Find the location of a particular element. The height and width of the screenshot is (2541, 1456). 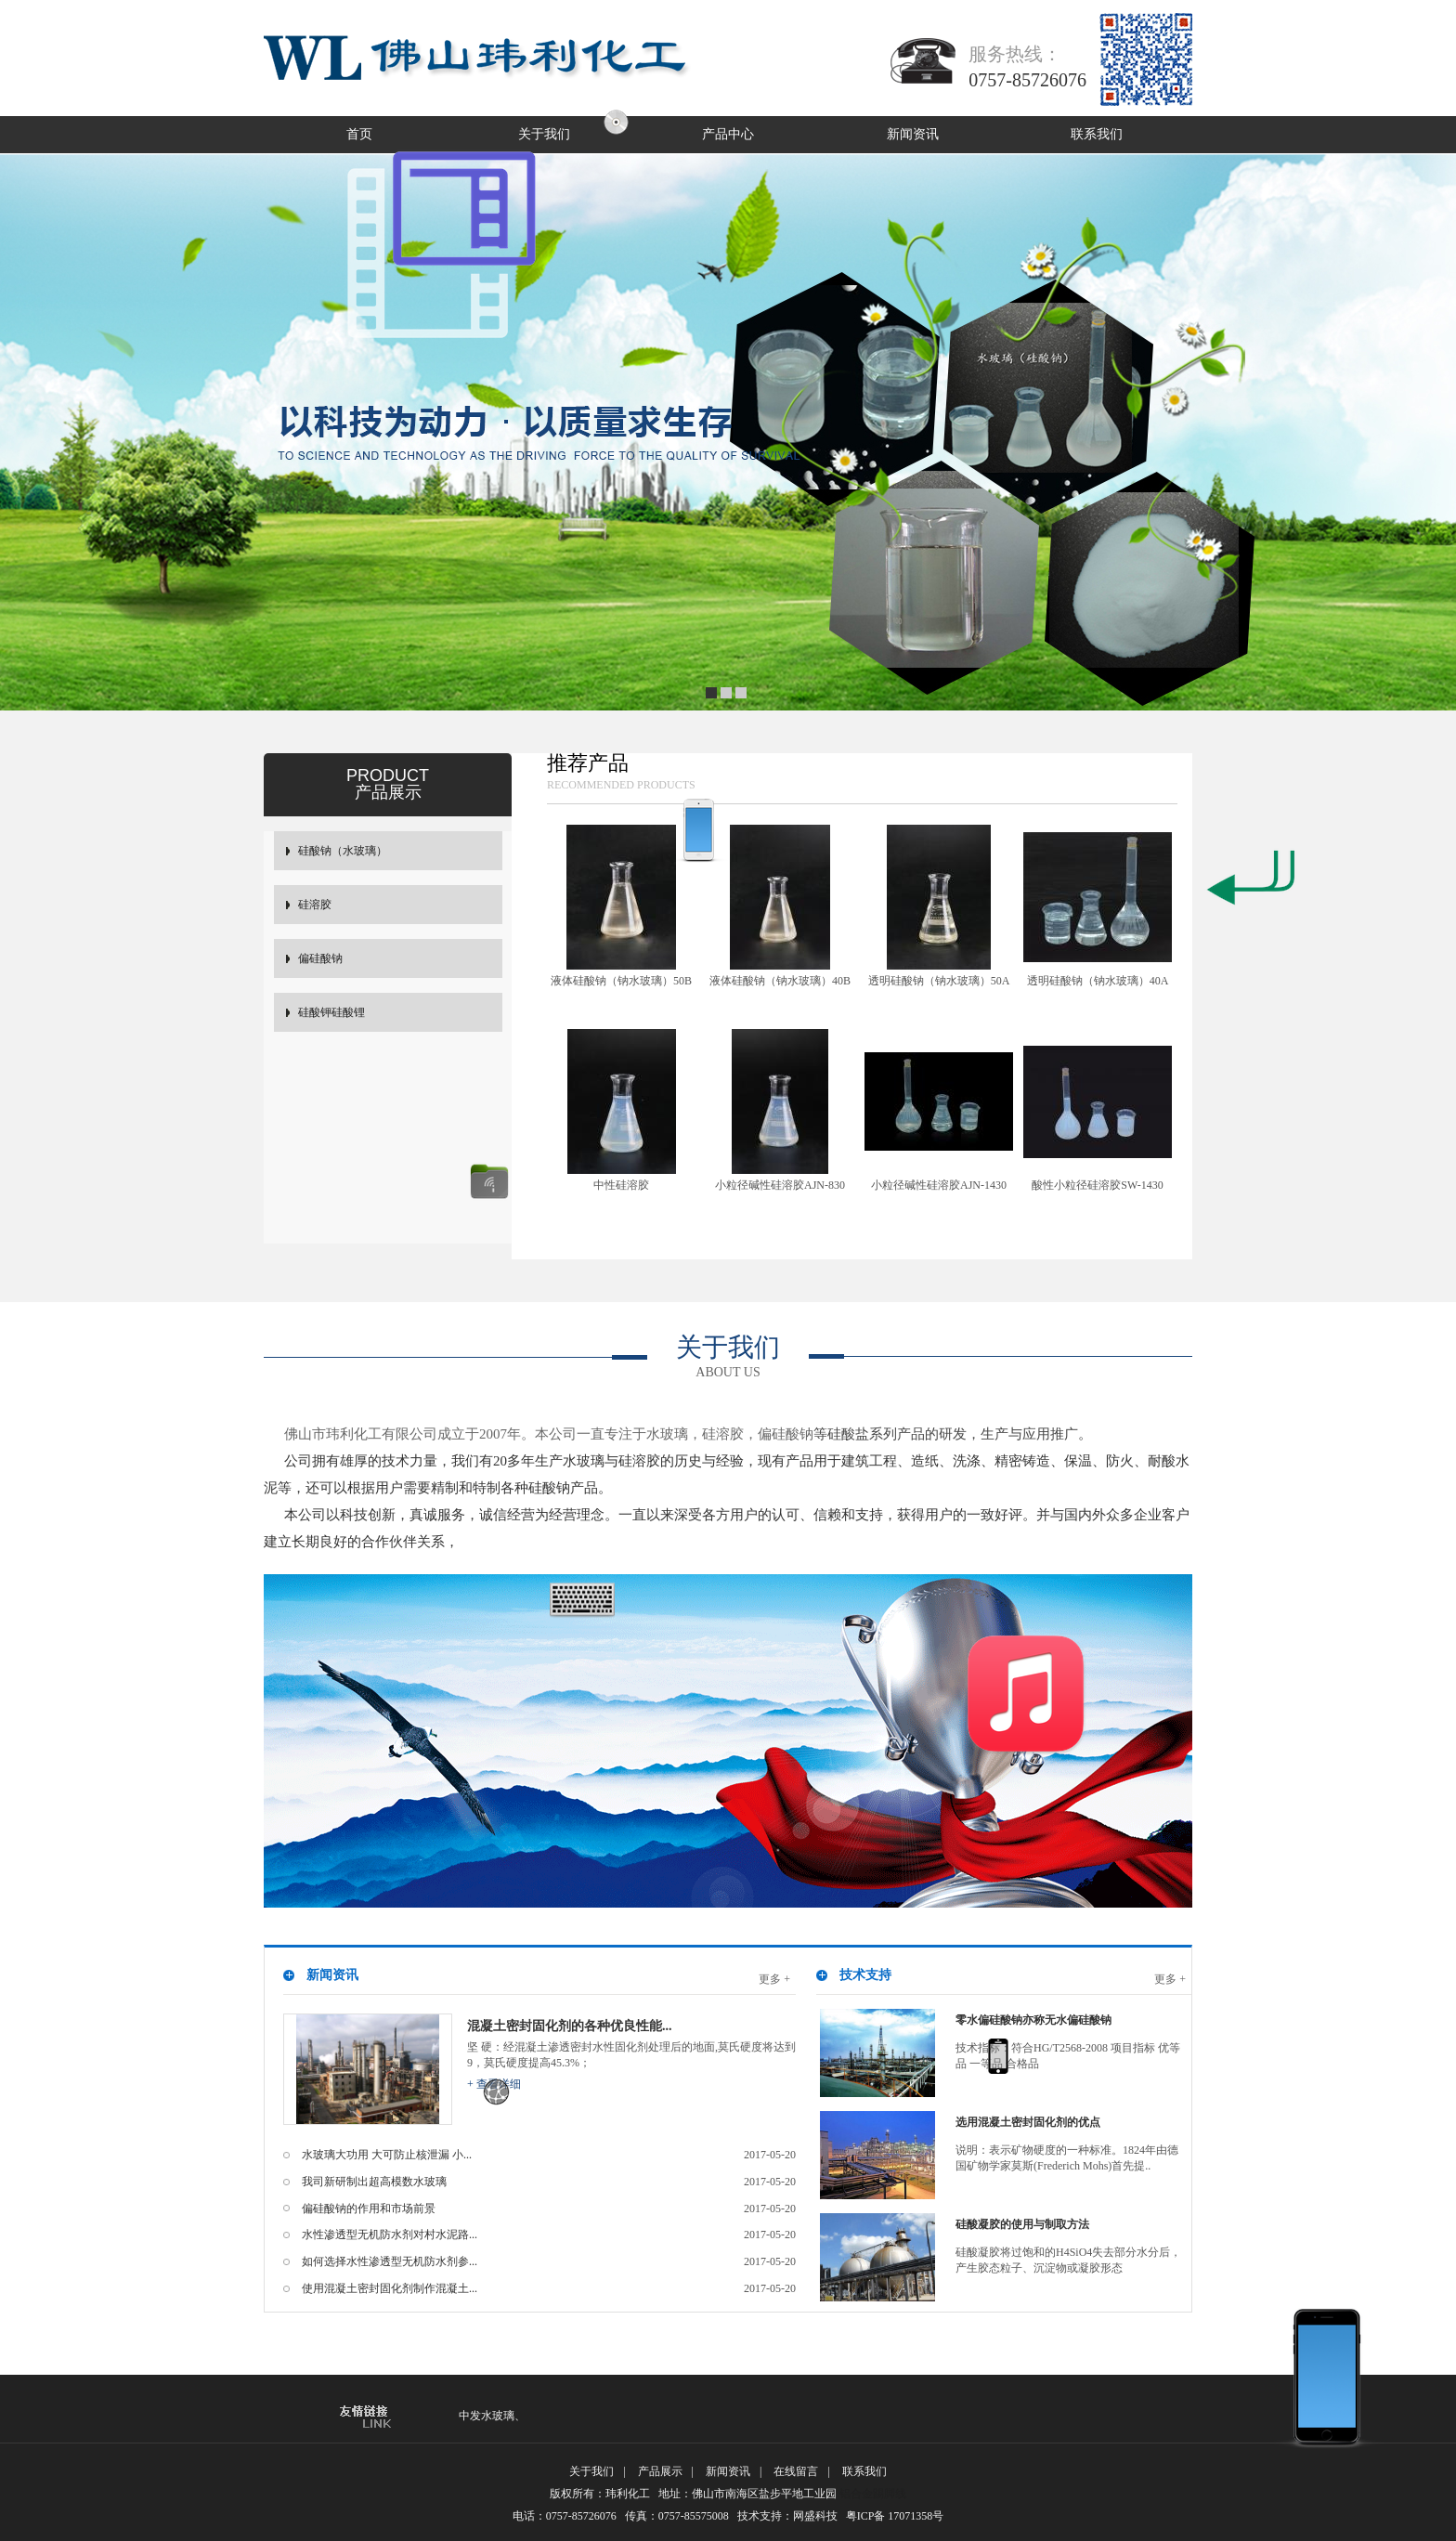

indicates optical disc drive or CD/DVD media is located at coordinates (616, 122).